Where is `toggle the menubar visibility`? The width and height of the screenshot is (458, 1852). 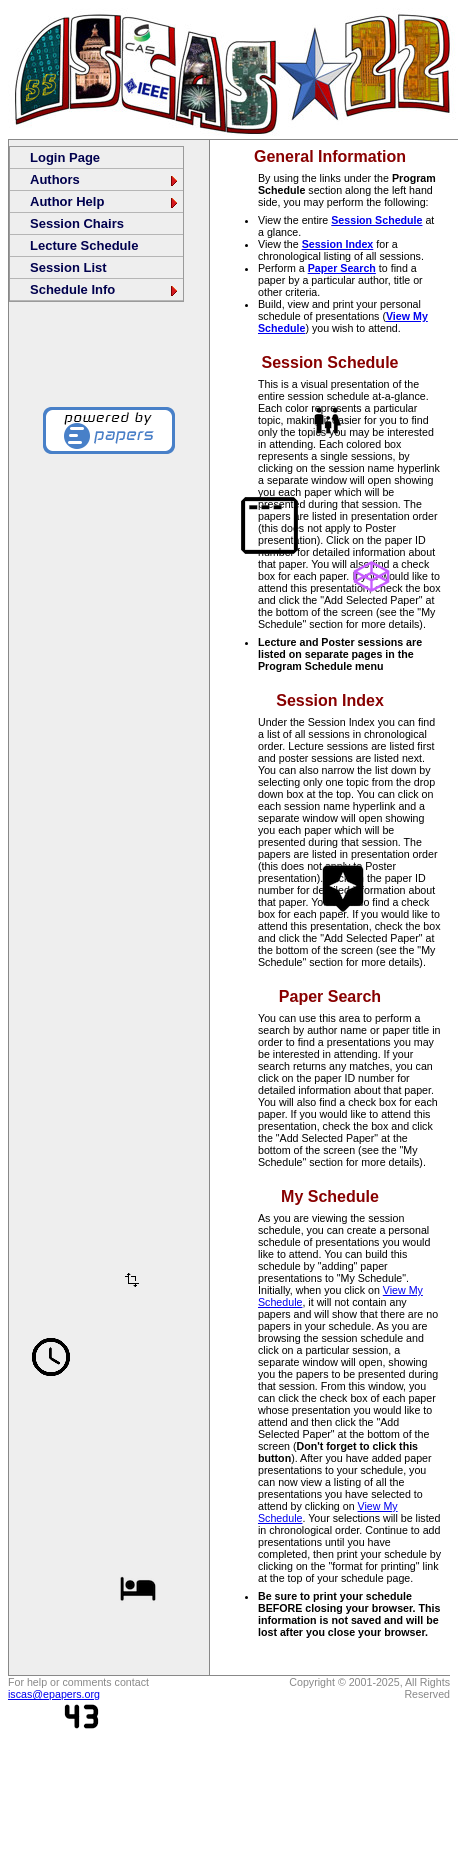
toggle the menubar visibility is located at coordinates (269, 525).